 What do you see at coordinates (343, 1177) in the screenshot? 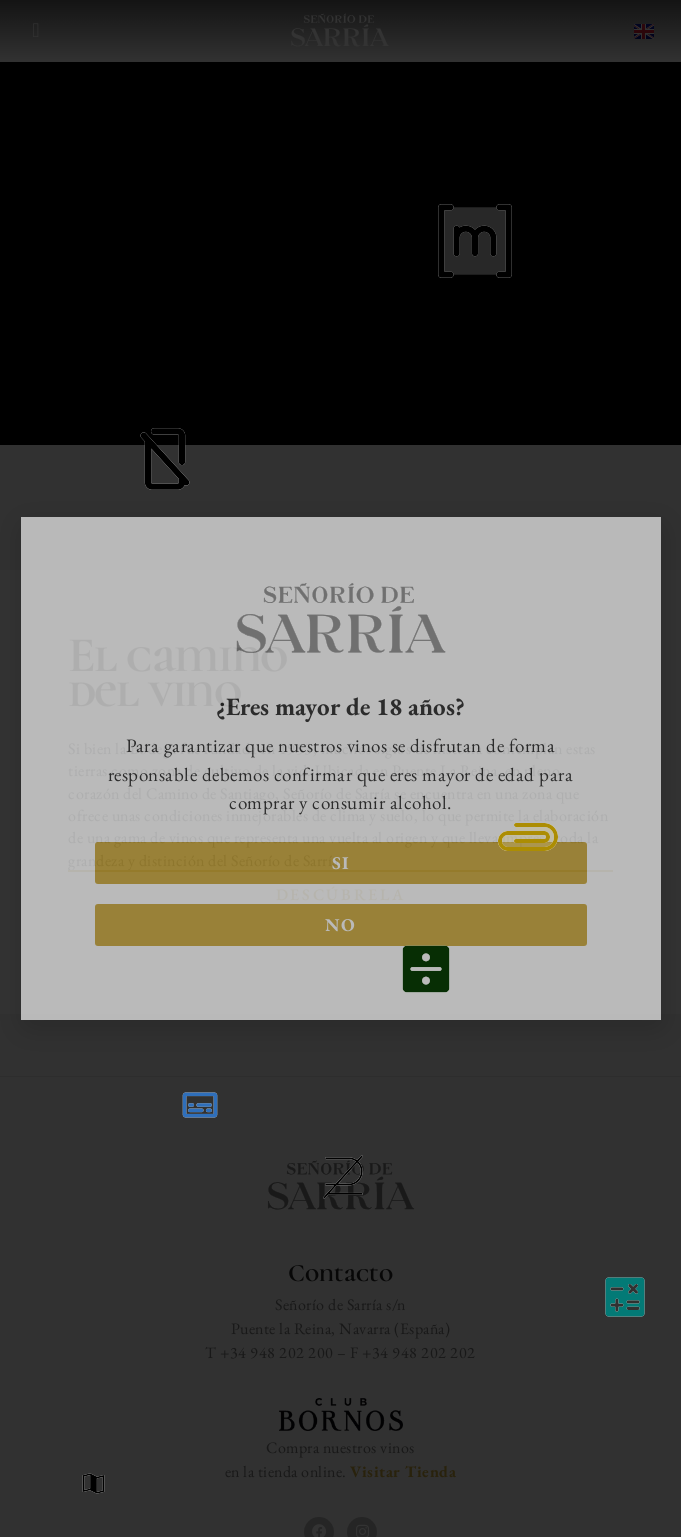
I see `indicates "not superset of" in mathematical notation` at bounding box center [343, 1177].